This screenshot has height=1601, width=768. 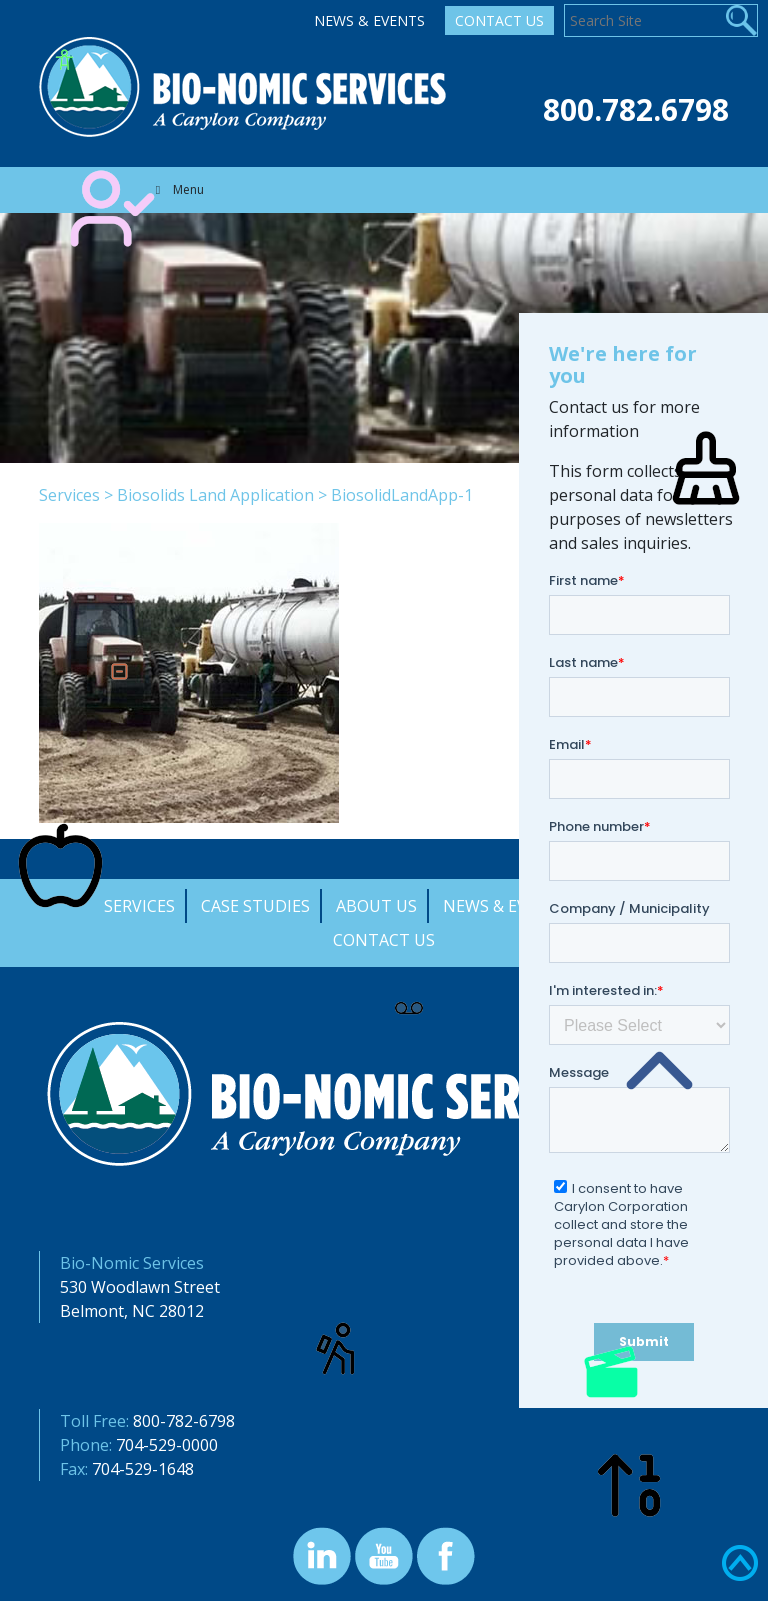 What do you see at coordinates (612, 1374) in the screenshot?
I see `access video or movie content` at bounding box center [612, 1374].